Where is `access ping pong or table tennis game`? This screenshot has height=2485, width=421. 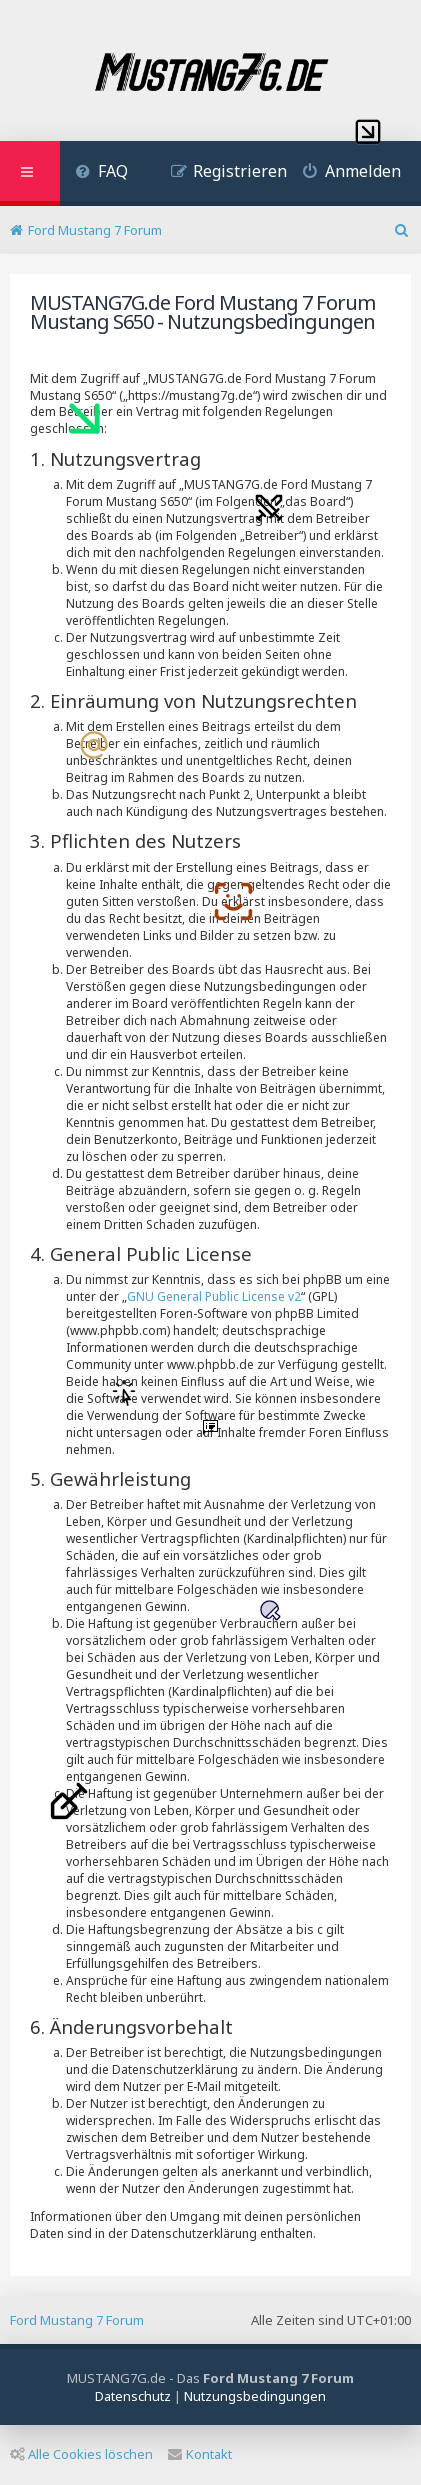 access ping pong or table tennis game is located at coordinates (270, 1610).